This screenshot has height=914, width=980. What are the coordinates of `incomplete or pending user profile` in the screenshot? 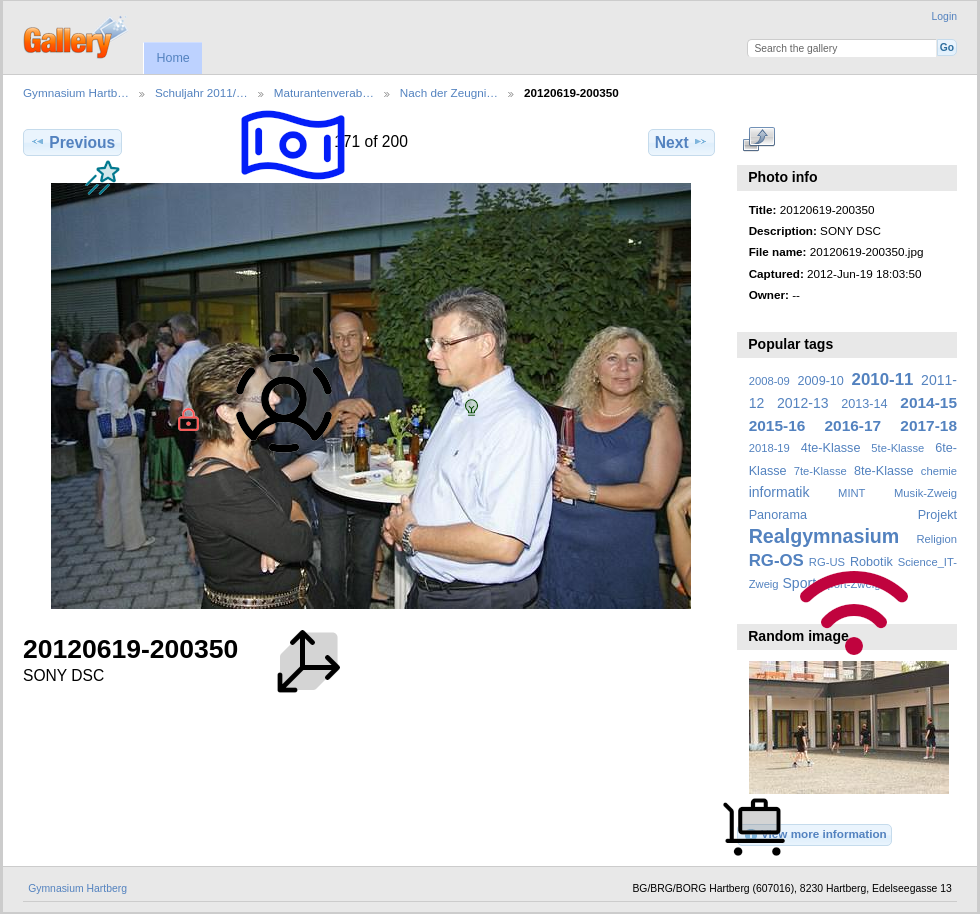 It's located at (284, 403).